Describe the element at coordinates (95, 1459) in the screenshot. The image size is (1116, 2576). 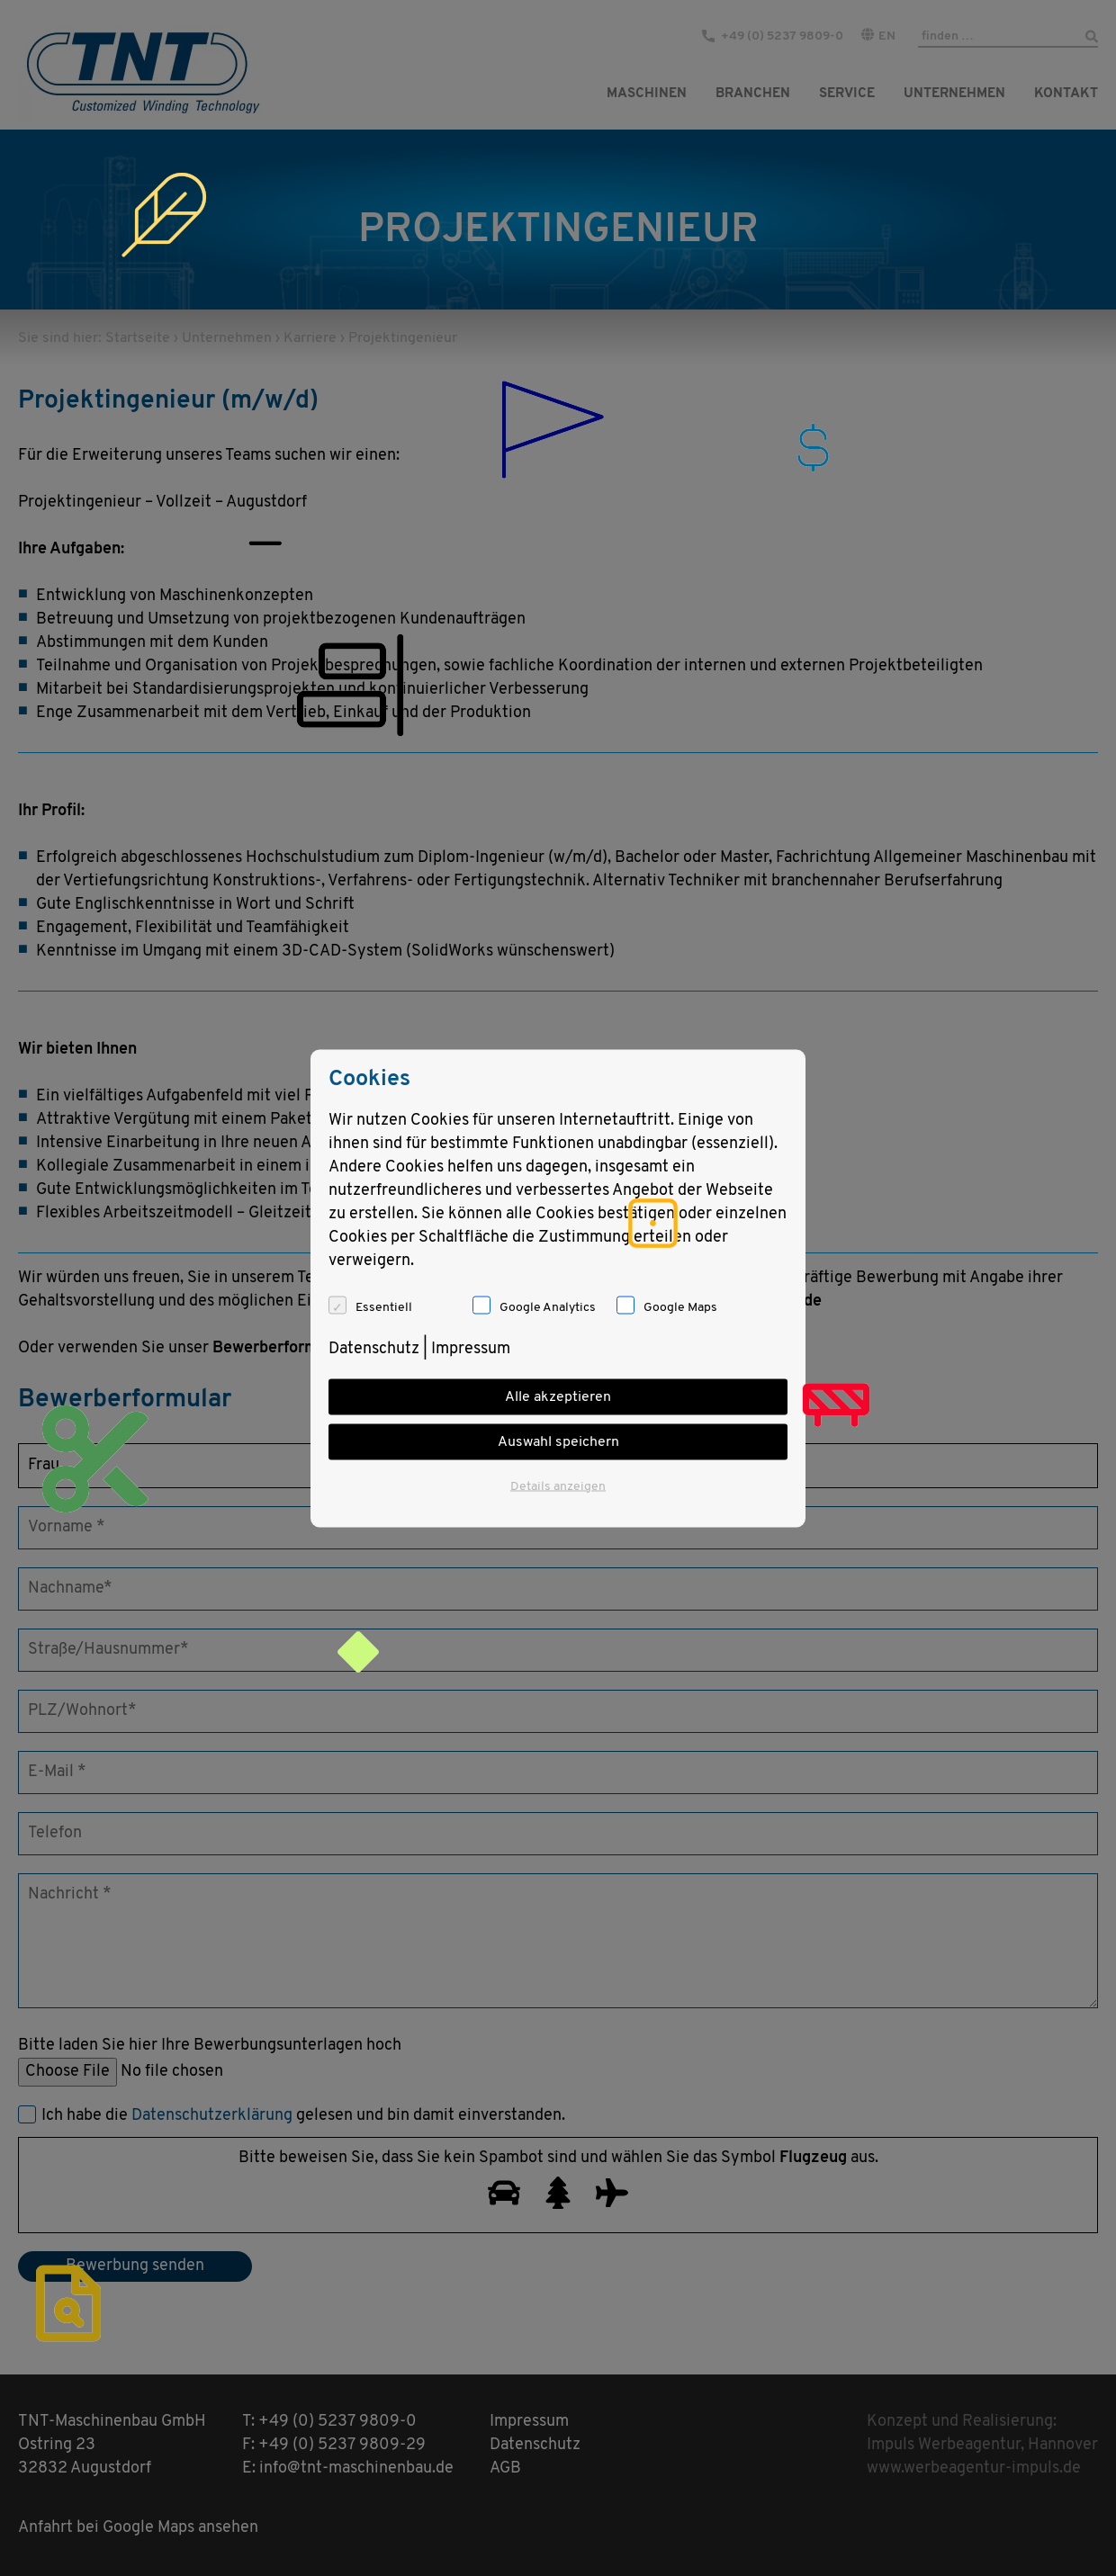
I see `cut selected content` at that location.